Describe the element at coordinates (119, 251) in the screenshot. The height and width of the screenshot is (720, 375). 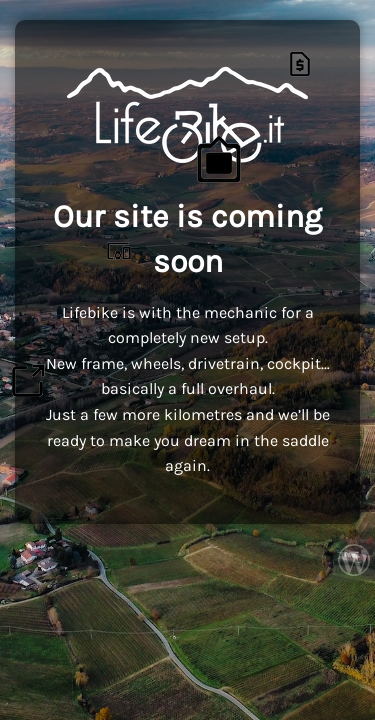
I see `view other connected devices` at that location.